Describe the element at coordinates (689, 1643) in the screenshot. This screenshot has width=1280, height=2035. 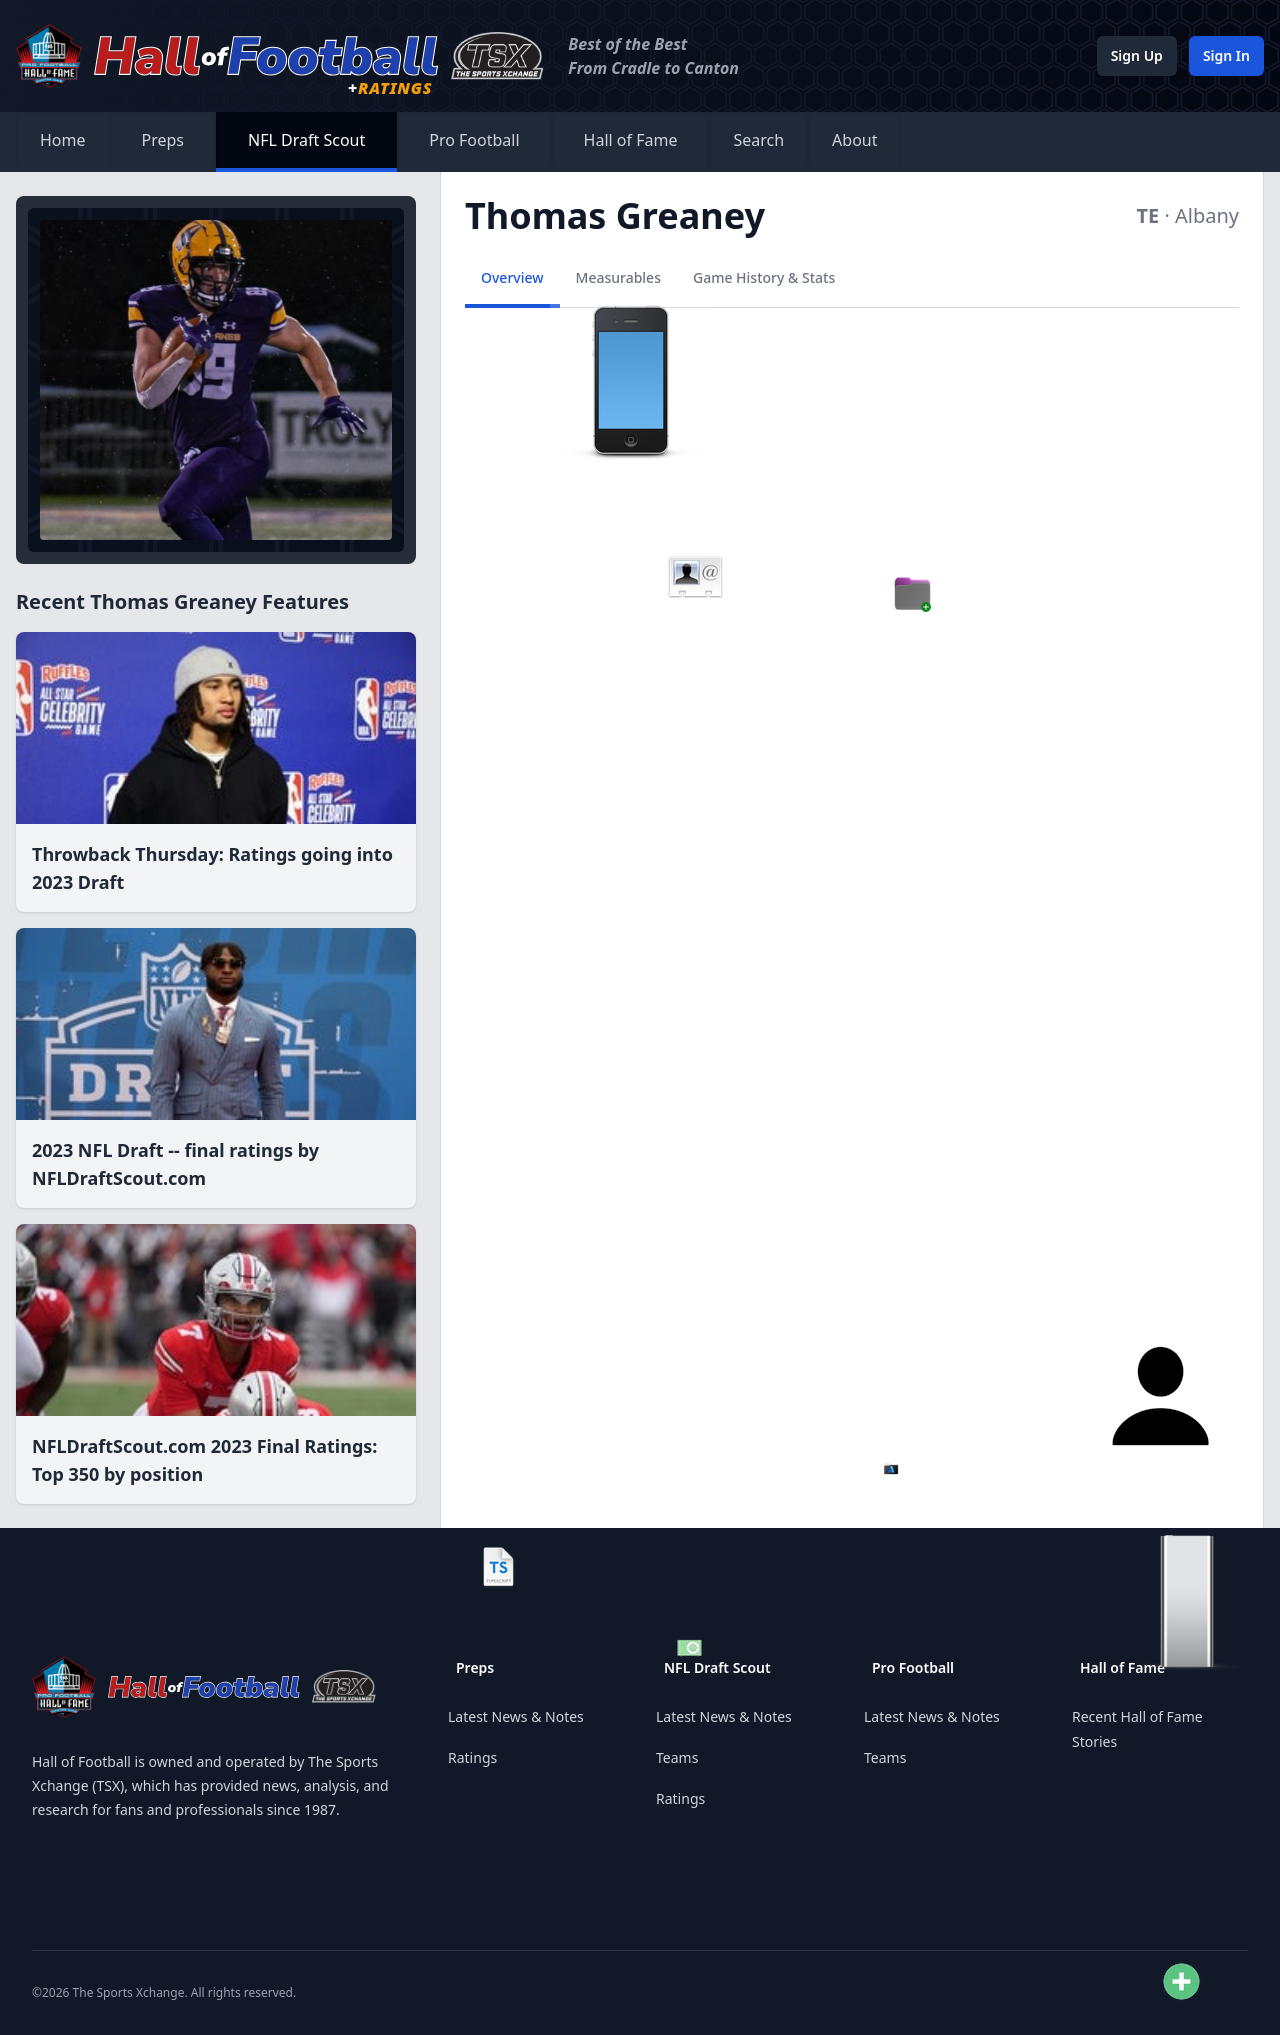
I see `iPod shuffle device connected` at that location.